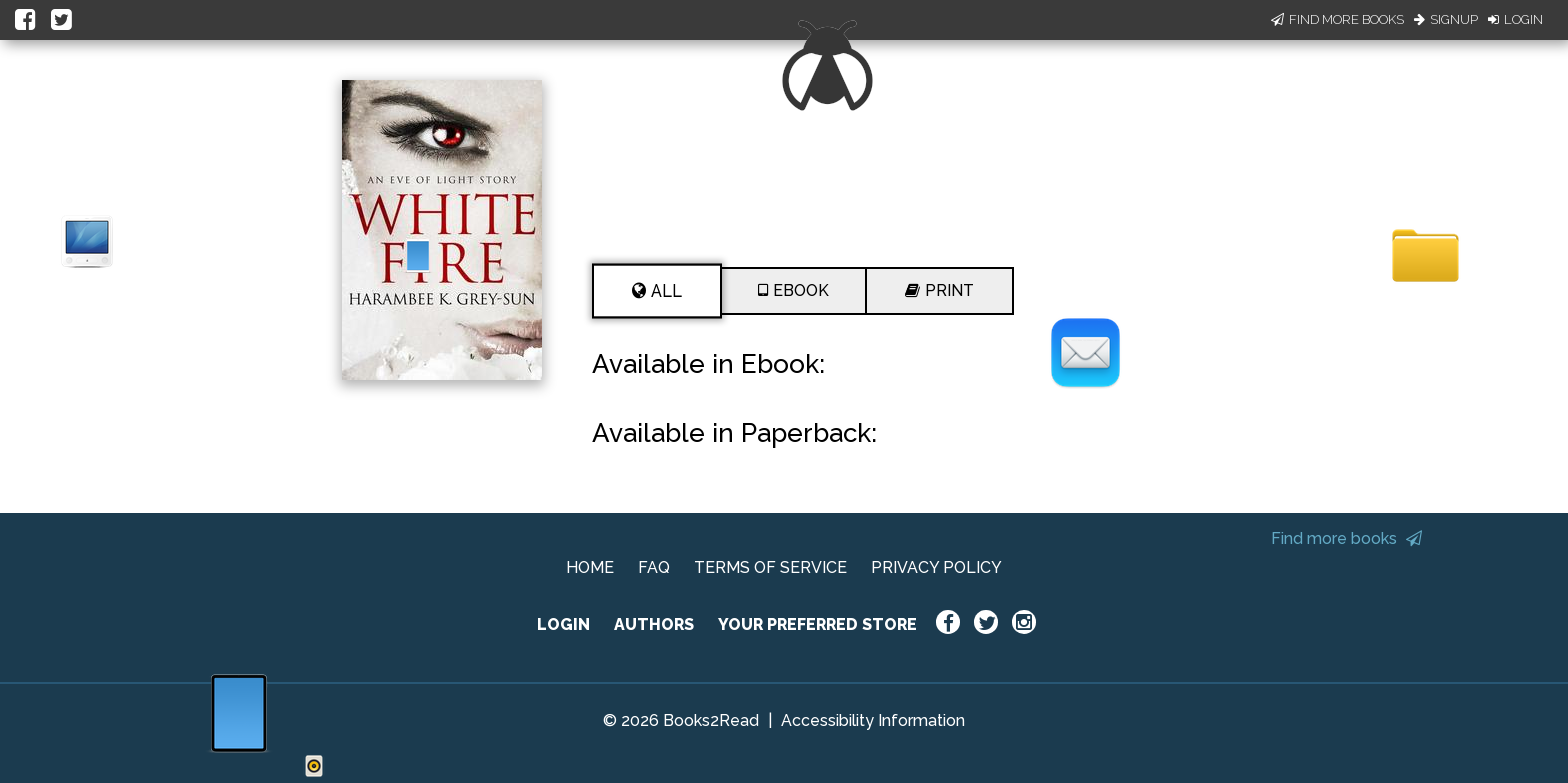  Describe the element at coordinates (314, 766) in the screenshot. I see `open sound or audio settings panel` at that location.